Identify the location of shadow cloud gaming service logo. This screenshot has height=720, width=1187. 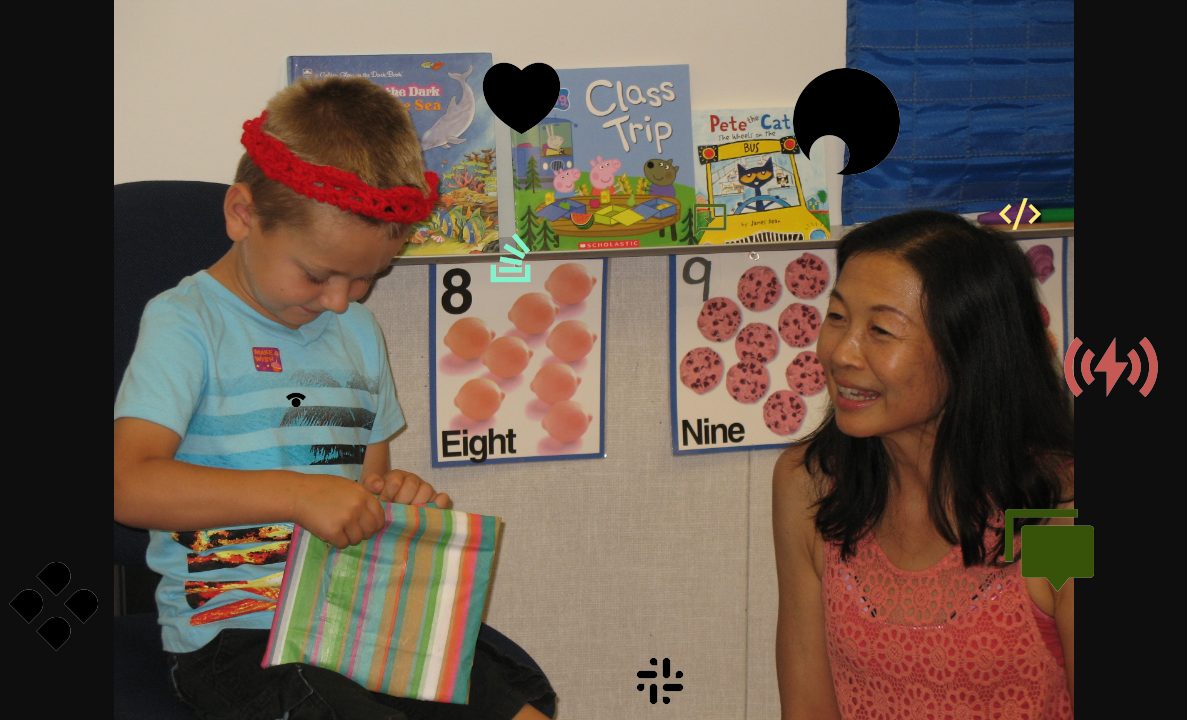
(846, 121).